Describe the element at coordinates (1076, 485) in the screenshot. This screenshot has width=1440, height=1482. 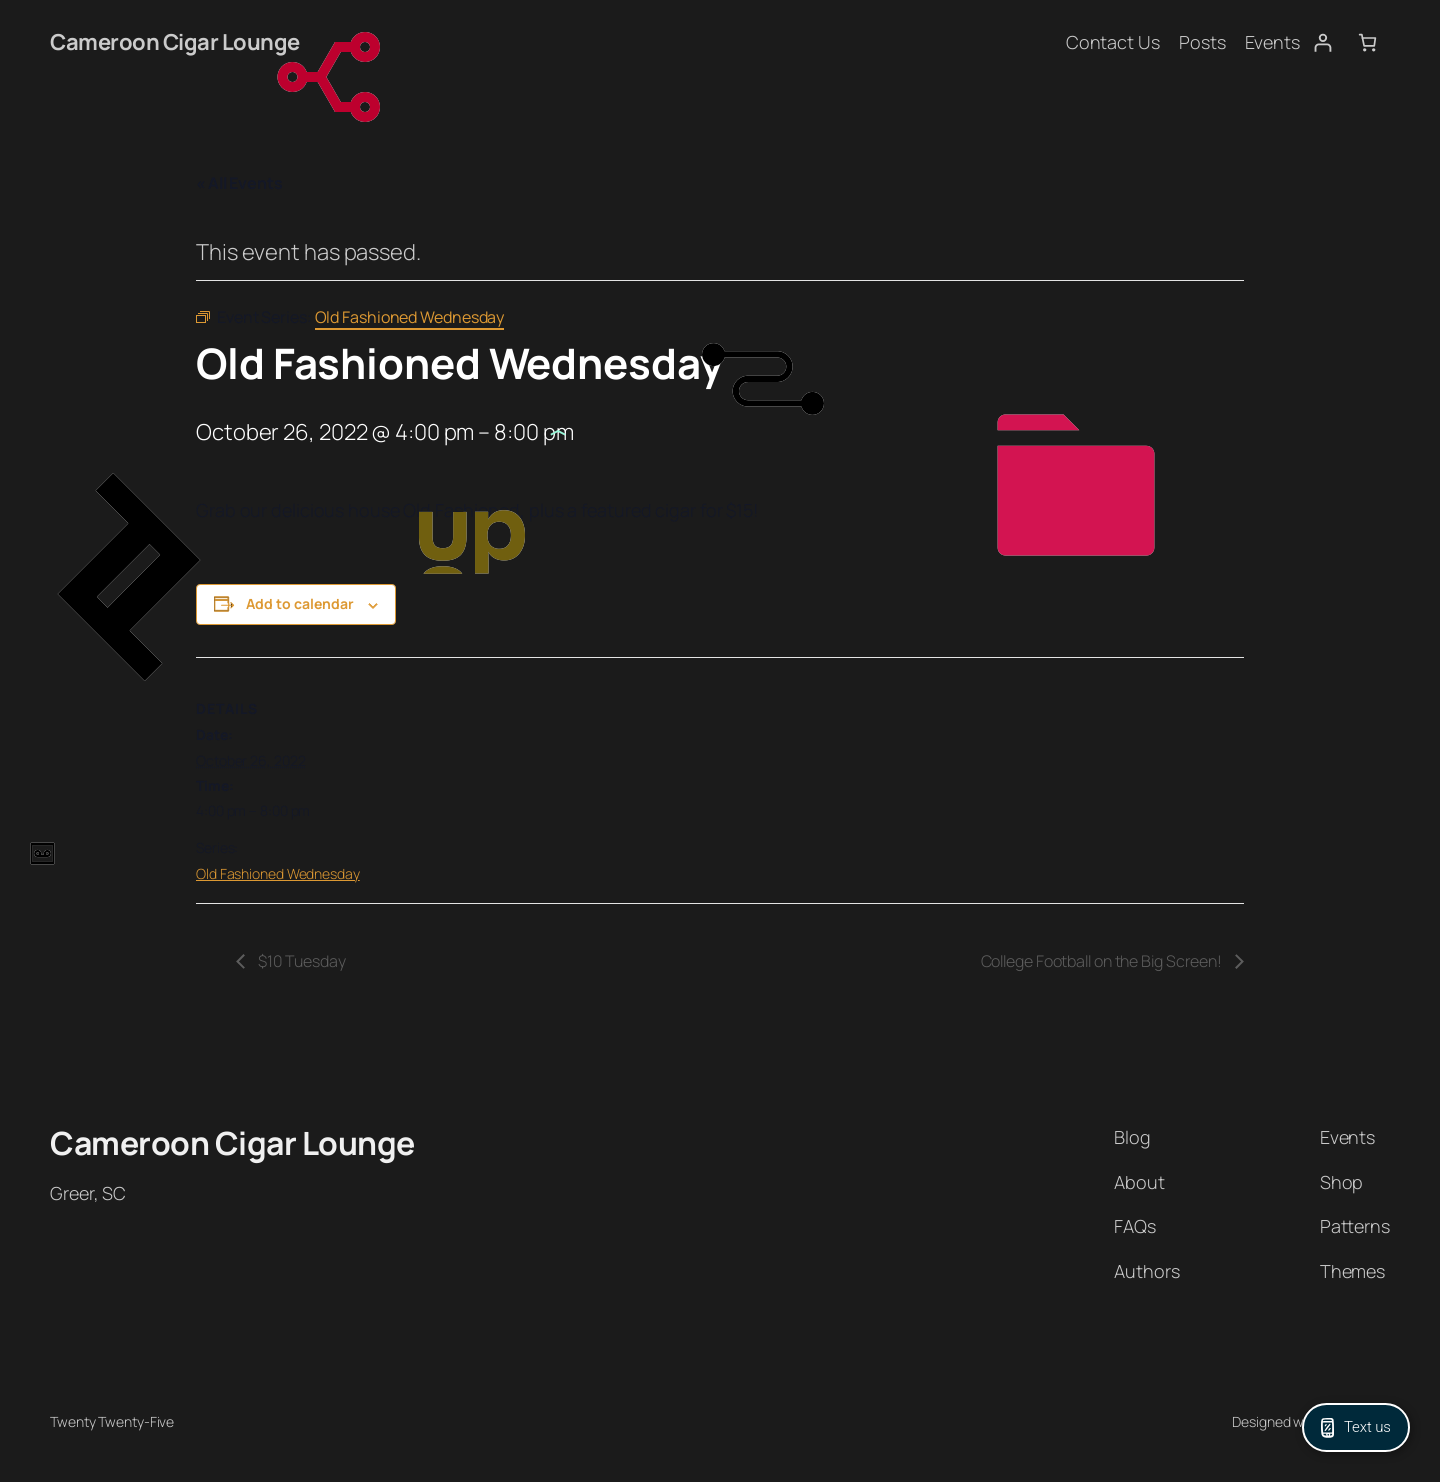
I see `open folder to view files` at that location.